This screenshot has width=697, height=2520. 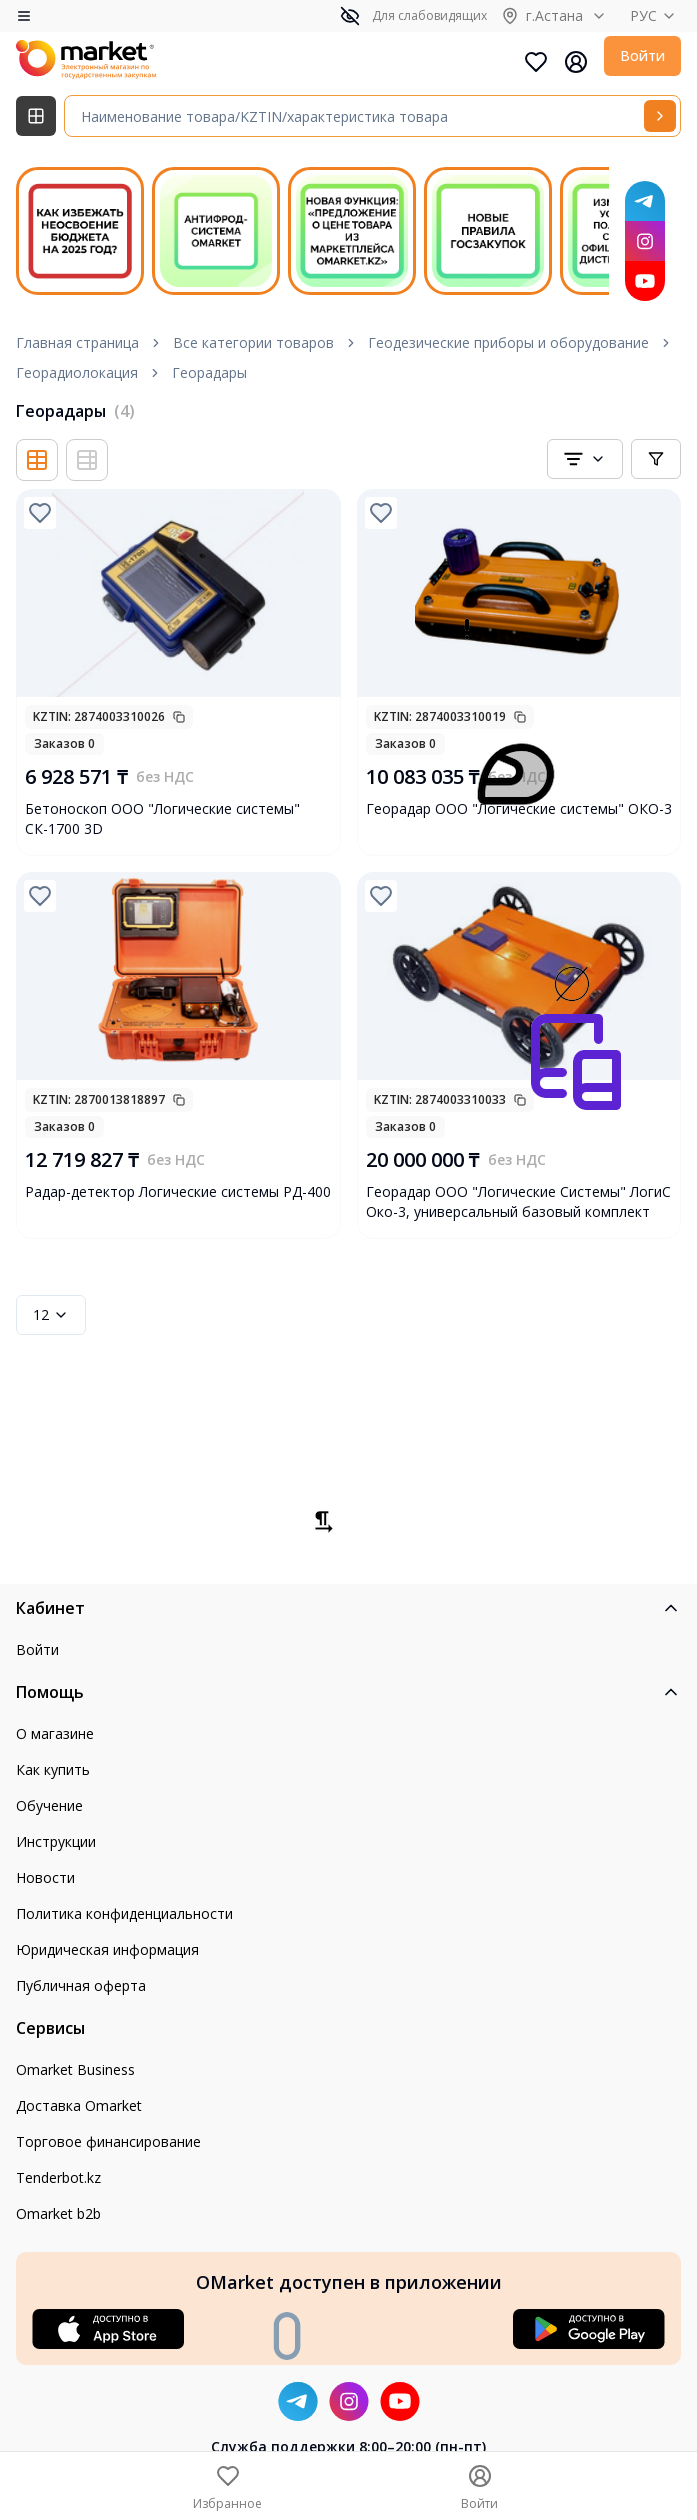 I want to click on set text direction to left-to-right, so click(x=323, y=1522).